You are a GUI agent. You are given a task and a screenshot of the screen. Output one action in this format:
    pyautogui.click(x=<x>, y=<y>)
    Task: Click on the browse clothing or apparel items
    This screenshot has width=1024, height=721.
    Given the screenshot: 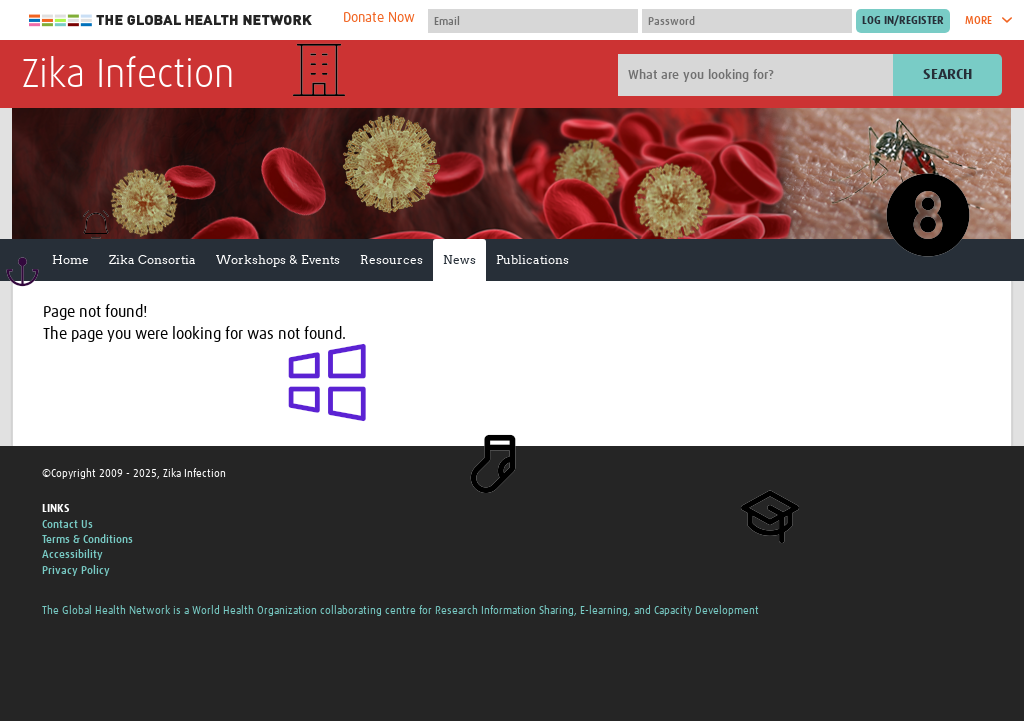 What is the action you would take?
    pyautogui.click(x=495, y=463)
    